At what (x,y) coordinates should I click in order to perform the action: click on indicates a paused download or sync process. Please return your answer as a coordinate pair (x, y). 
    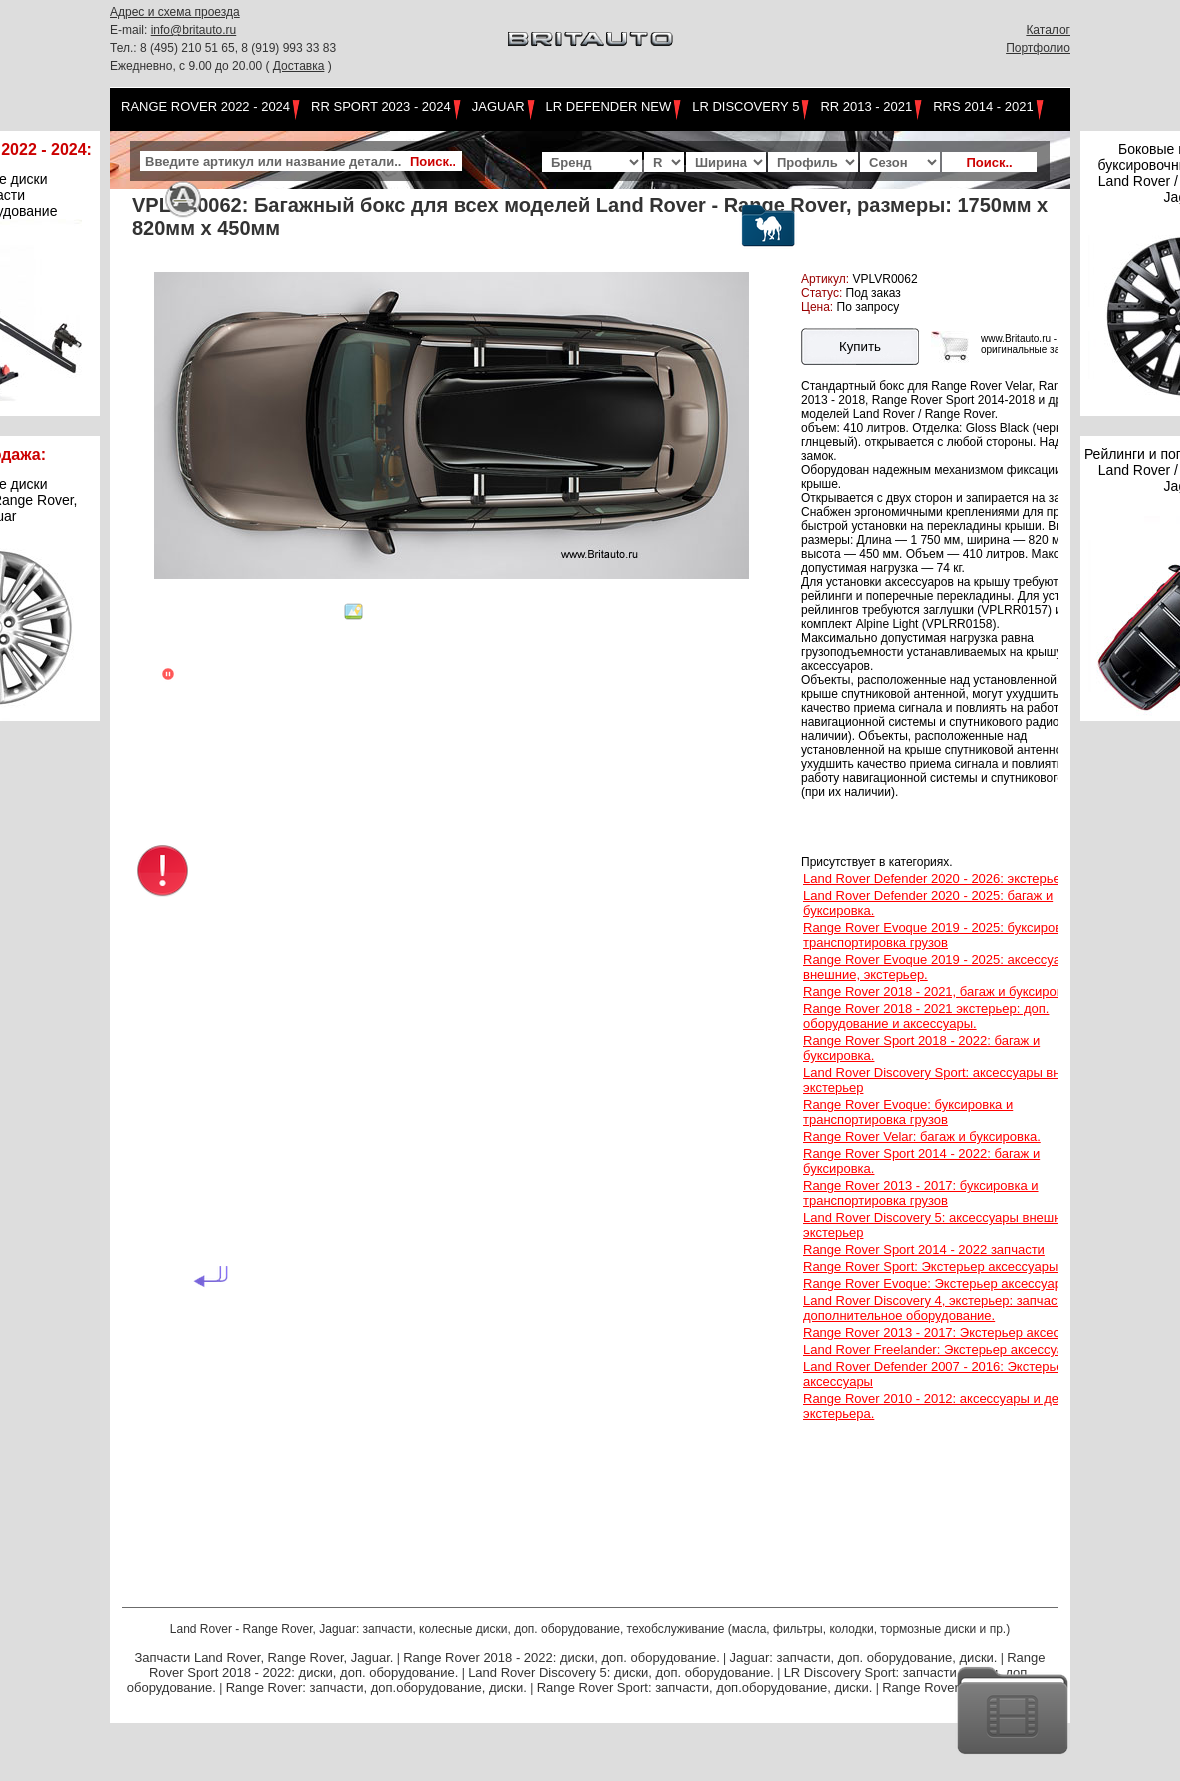
    Looking at the image, I should click on (168, 674).